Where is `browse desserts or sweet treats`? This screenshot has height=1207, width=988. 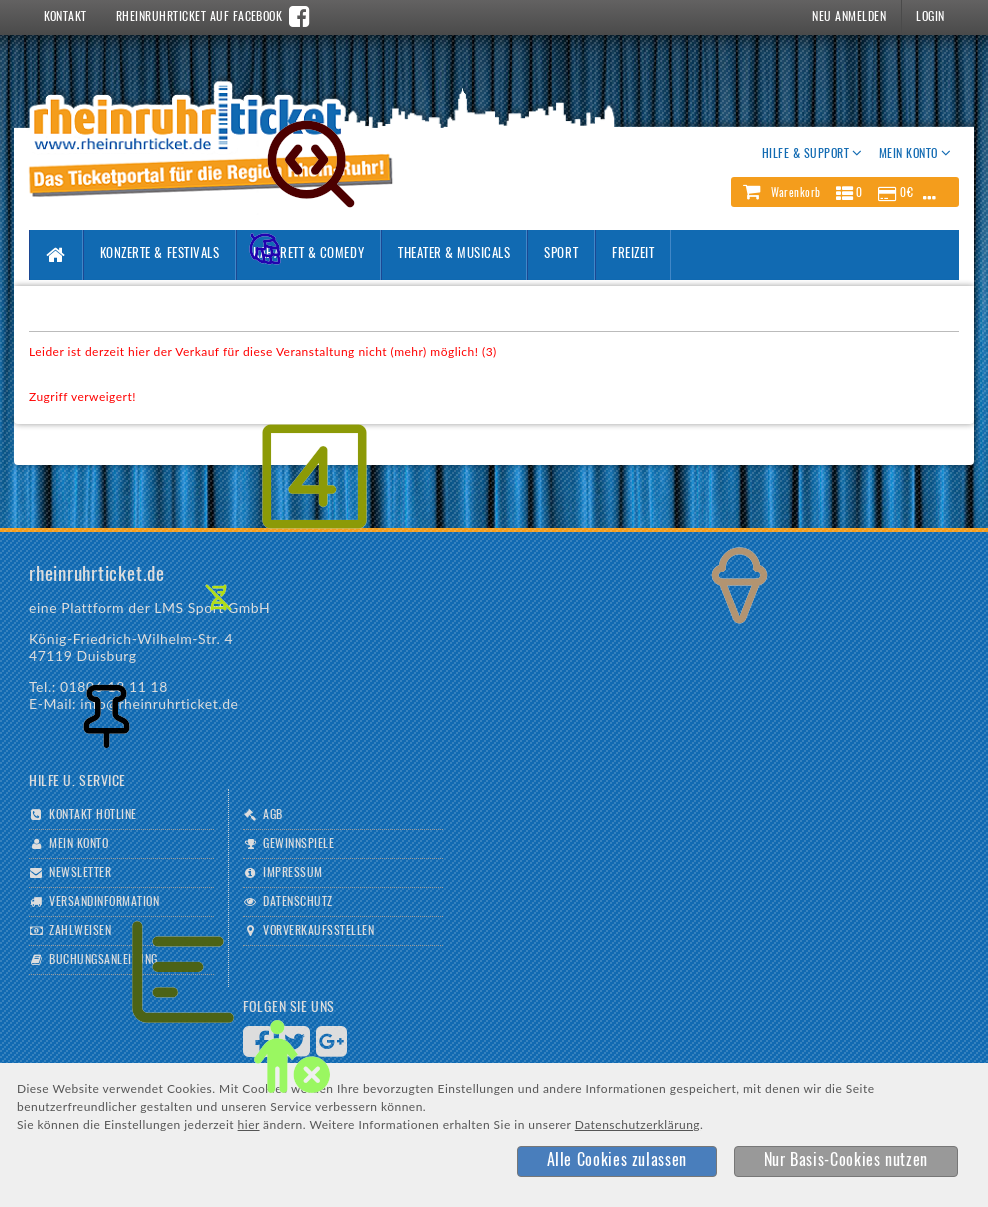
browse desserts or sweet treats is located at coordinates (739, 585).